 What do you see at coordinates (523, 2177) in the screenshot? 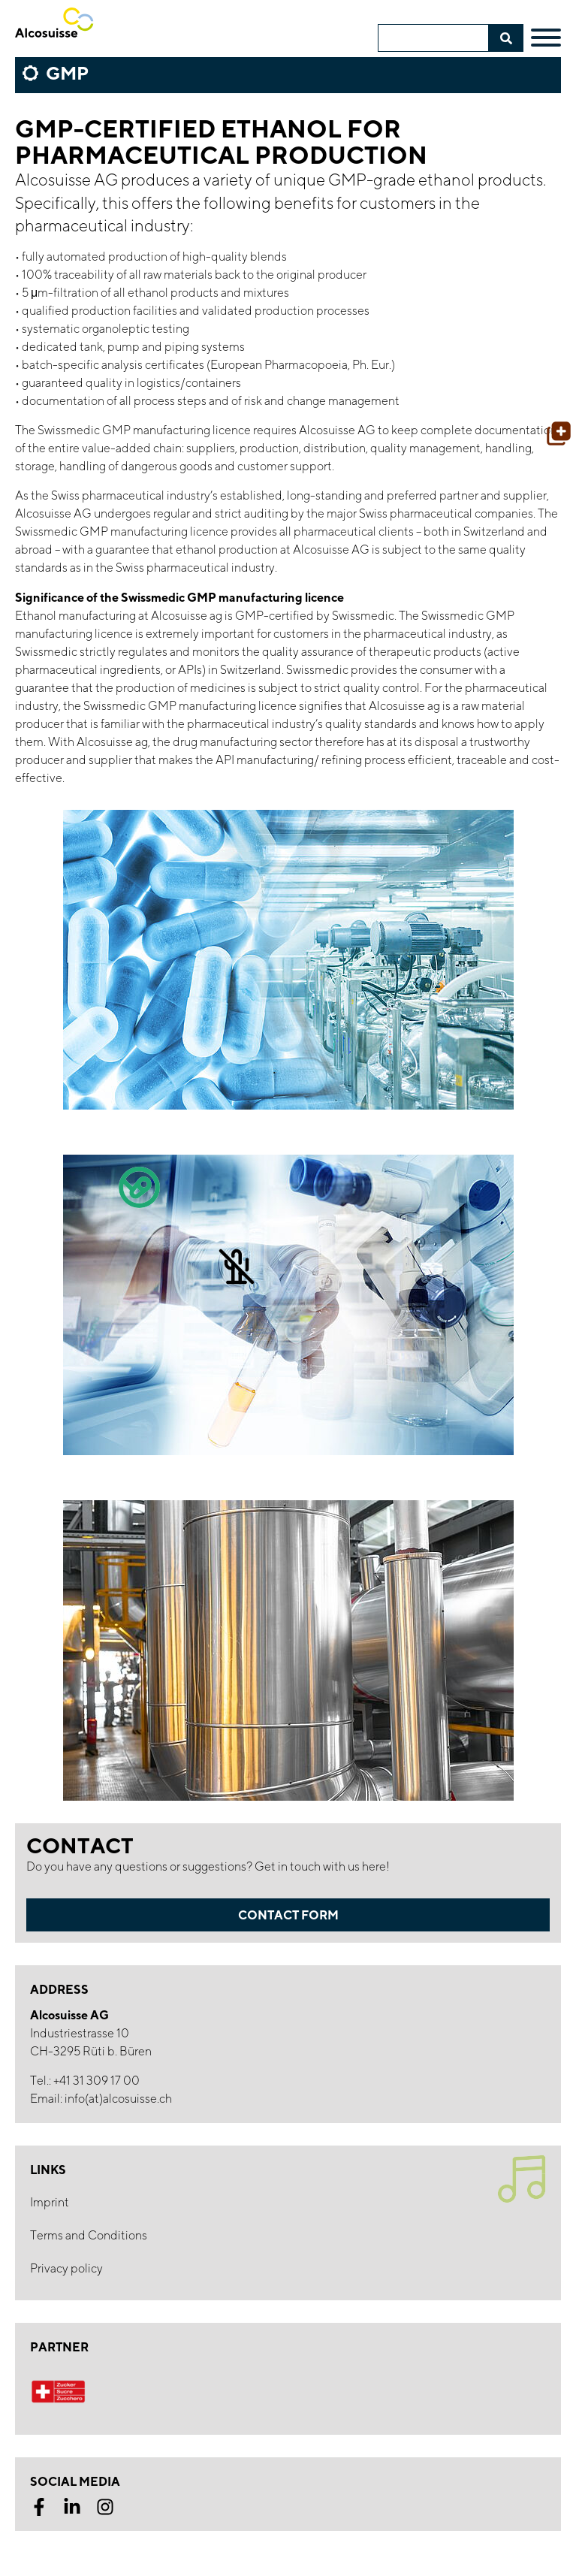
I see `access music files or audio content` at bounding box center [523, 2177].